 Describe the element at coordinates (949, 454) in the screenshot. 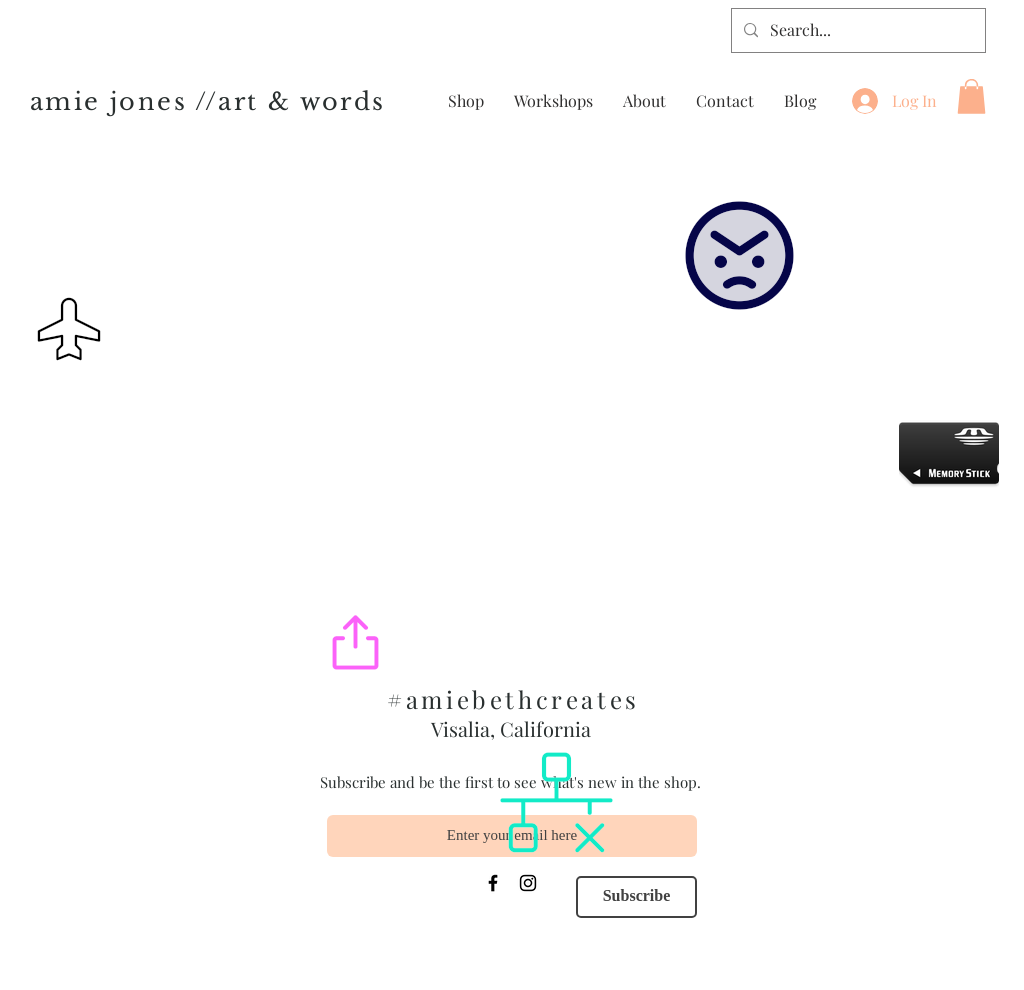

I see `access memory stick storage device` at that location.